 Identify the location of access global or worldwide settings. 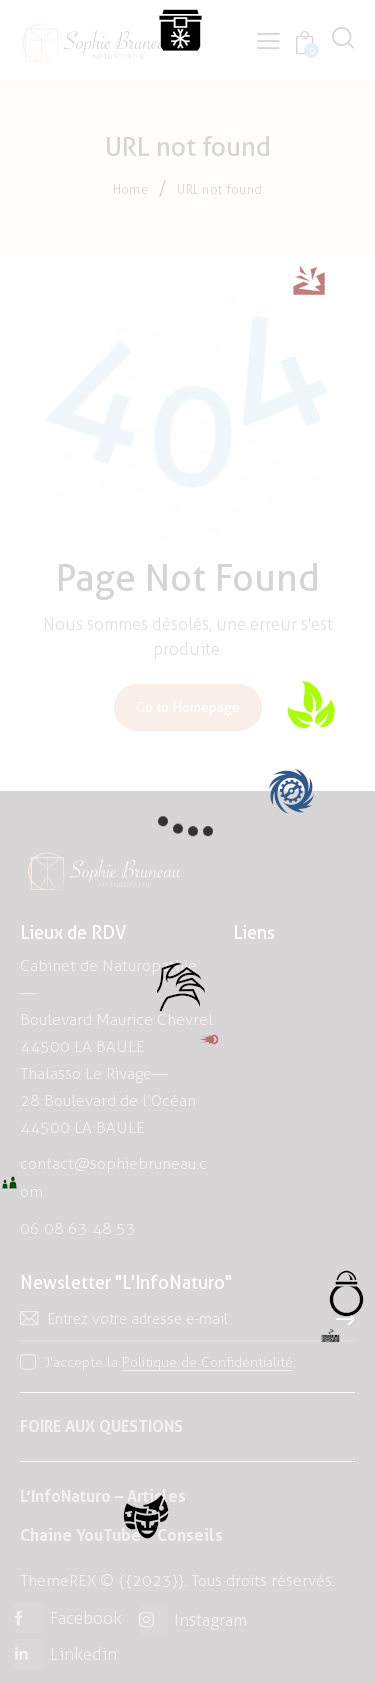
(346, 1293).